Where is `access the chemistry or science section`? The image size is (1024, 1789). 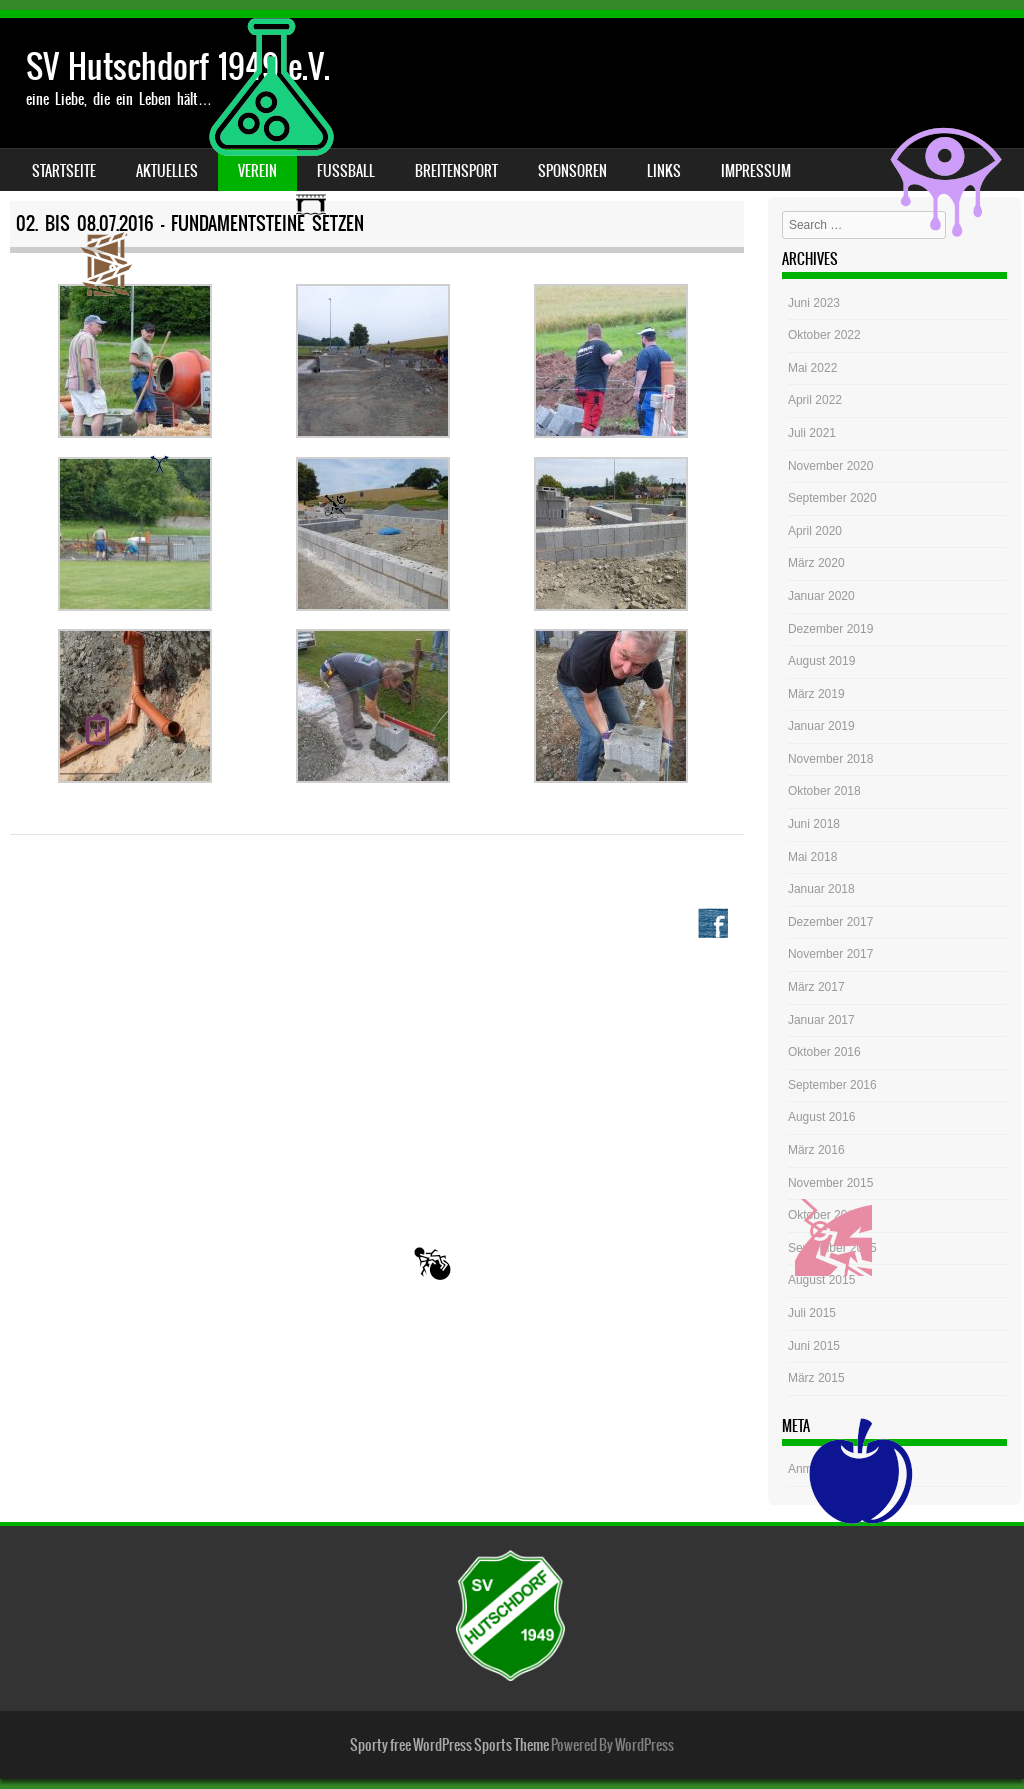
access the chemistry or science section is located at coordinates (272, 86).